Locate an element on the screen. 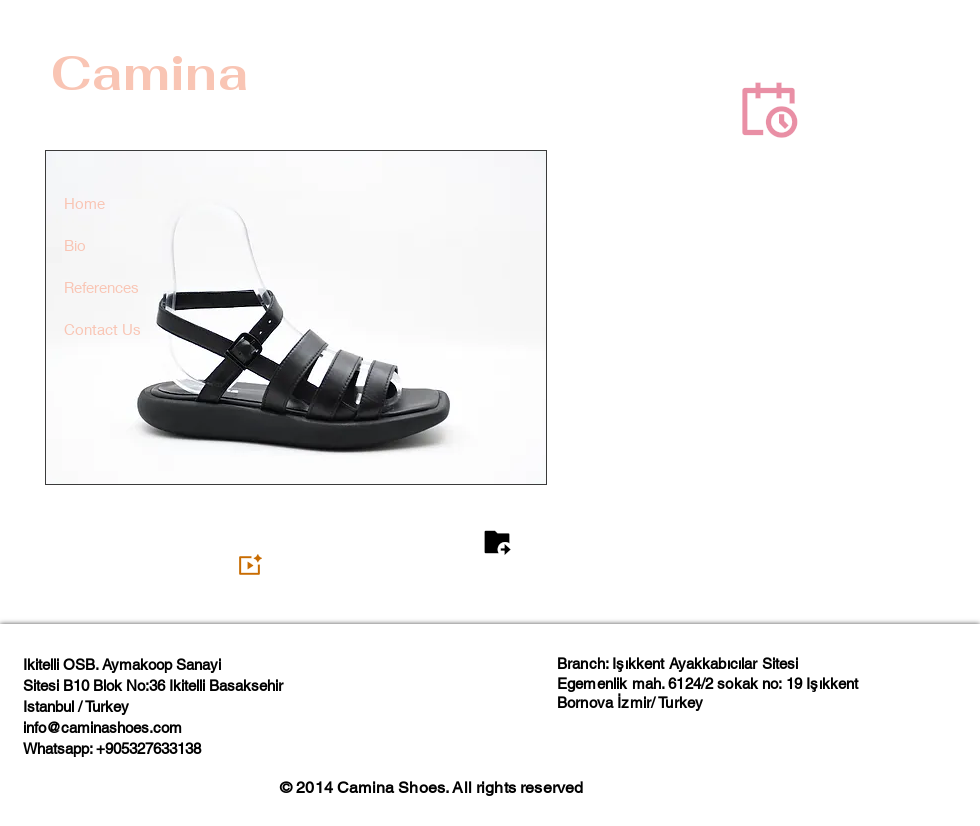  access AI-powered video generation tools is located at coordinates (249, 565).